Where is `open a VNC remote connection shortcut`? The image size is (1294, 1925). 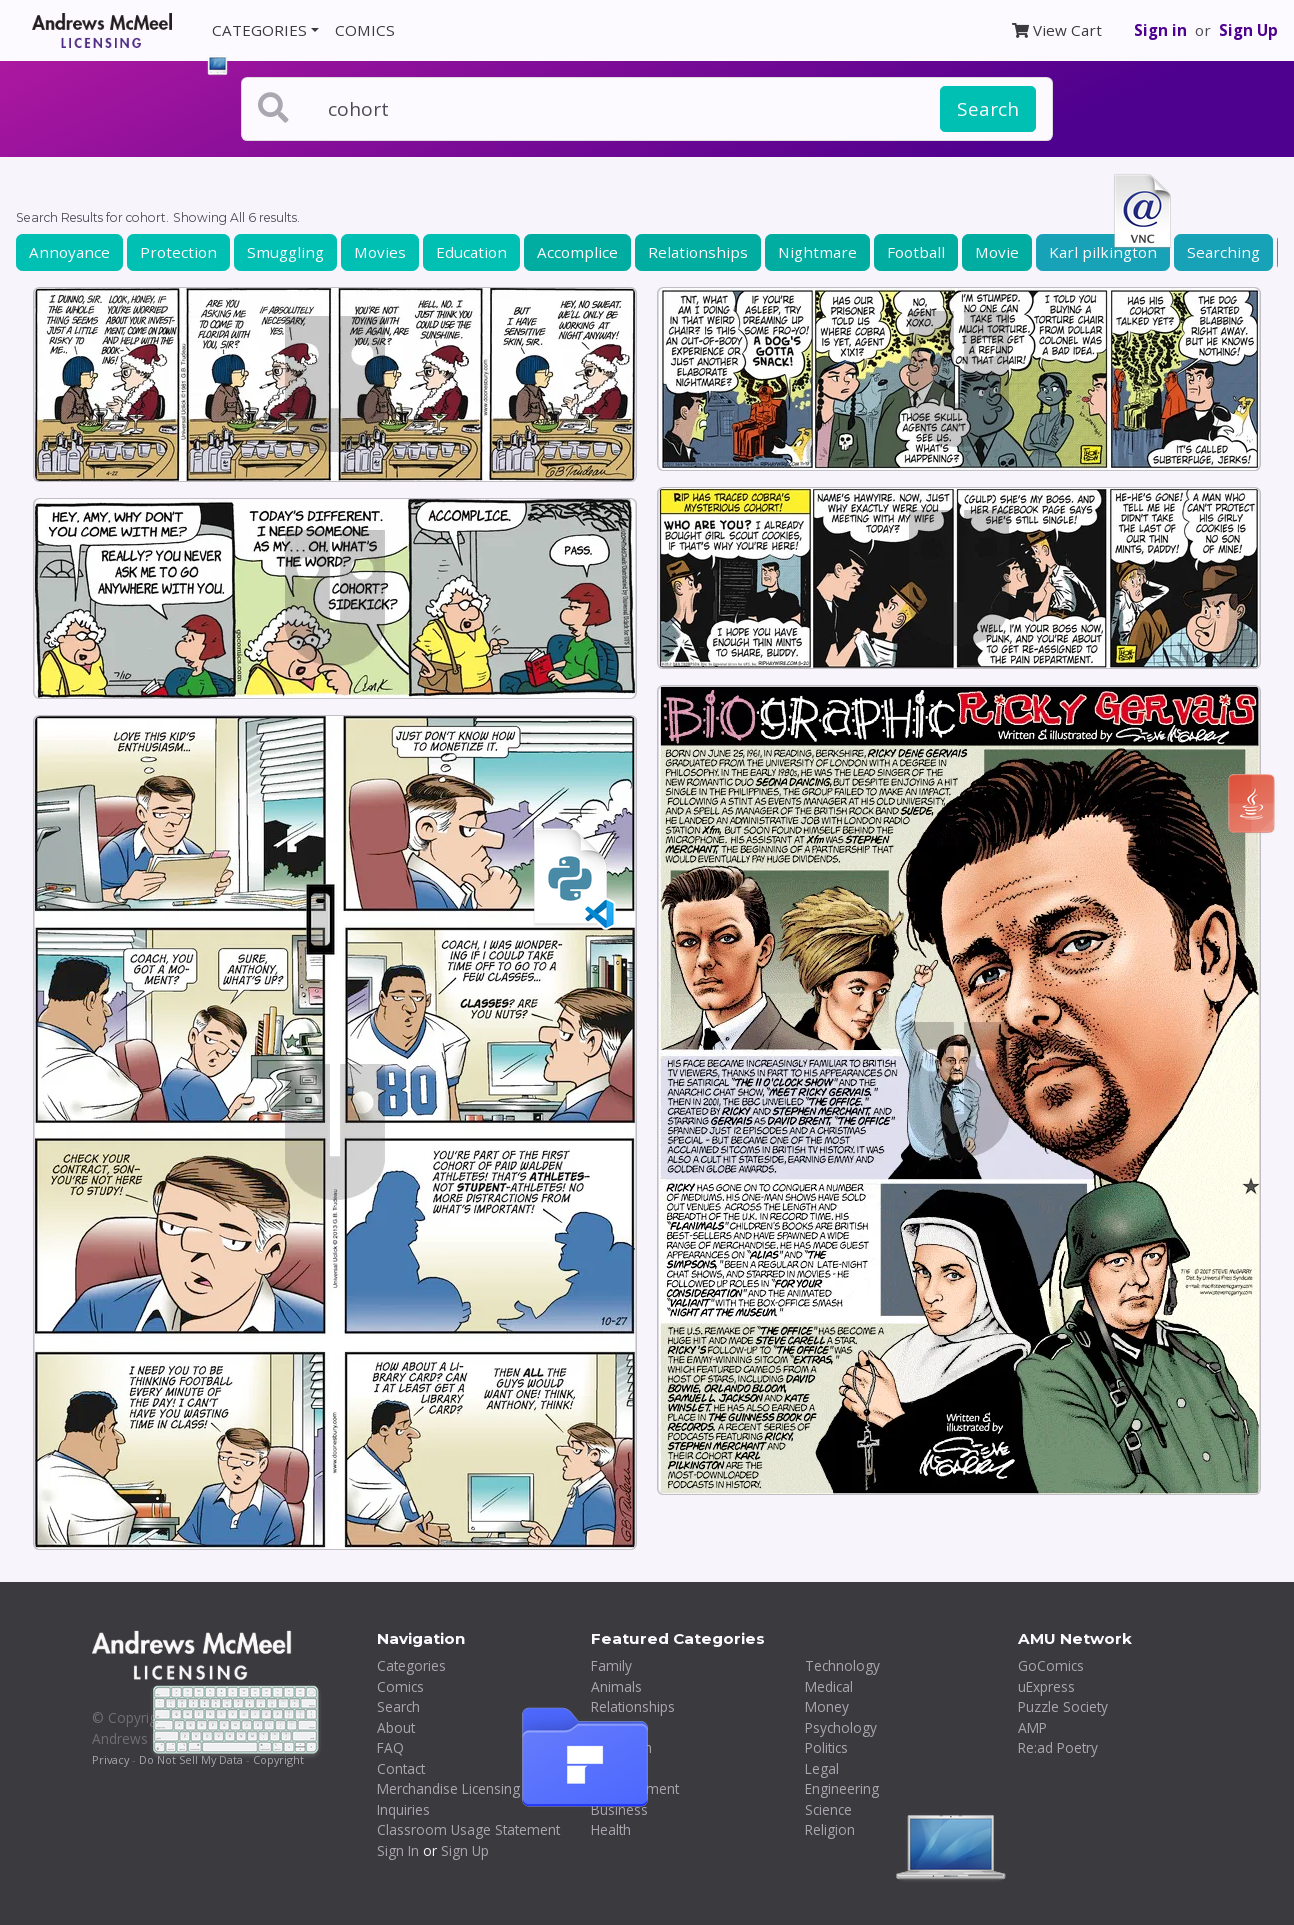
open a VNC remote connection shortcut is located at coordinates (1142, 212).